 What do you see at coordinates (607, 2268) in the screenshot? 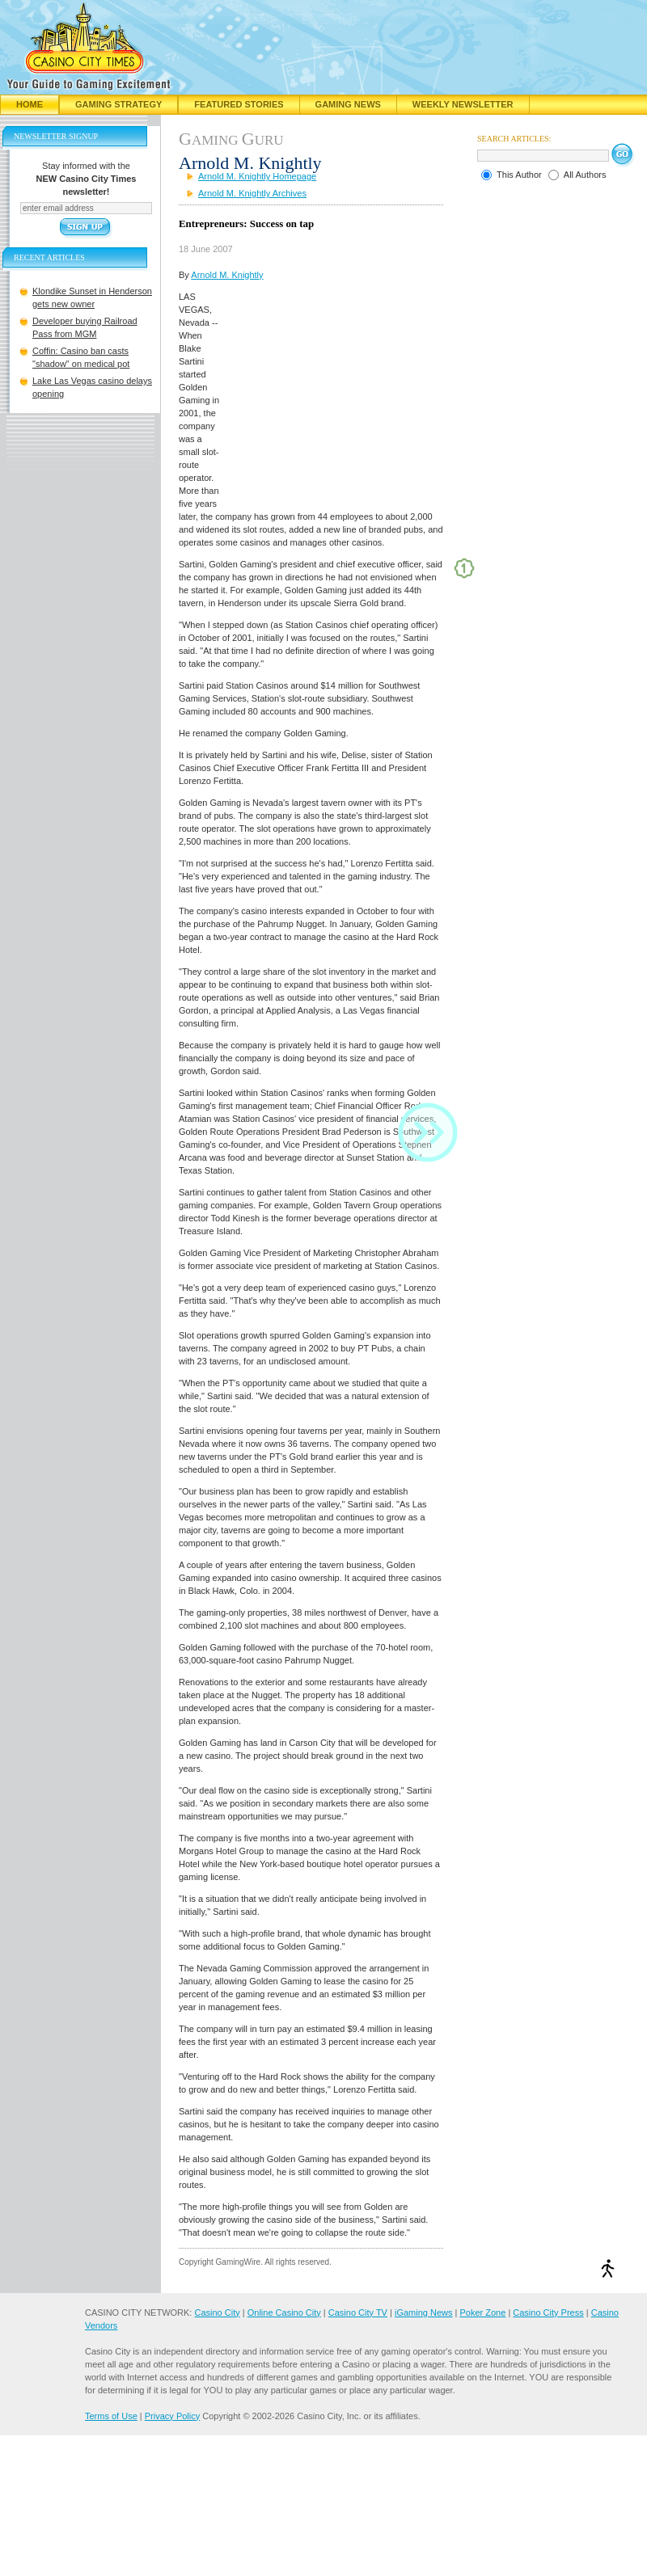
I see `select walking as your navigation mode` at bounding box center [607, 2268].